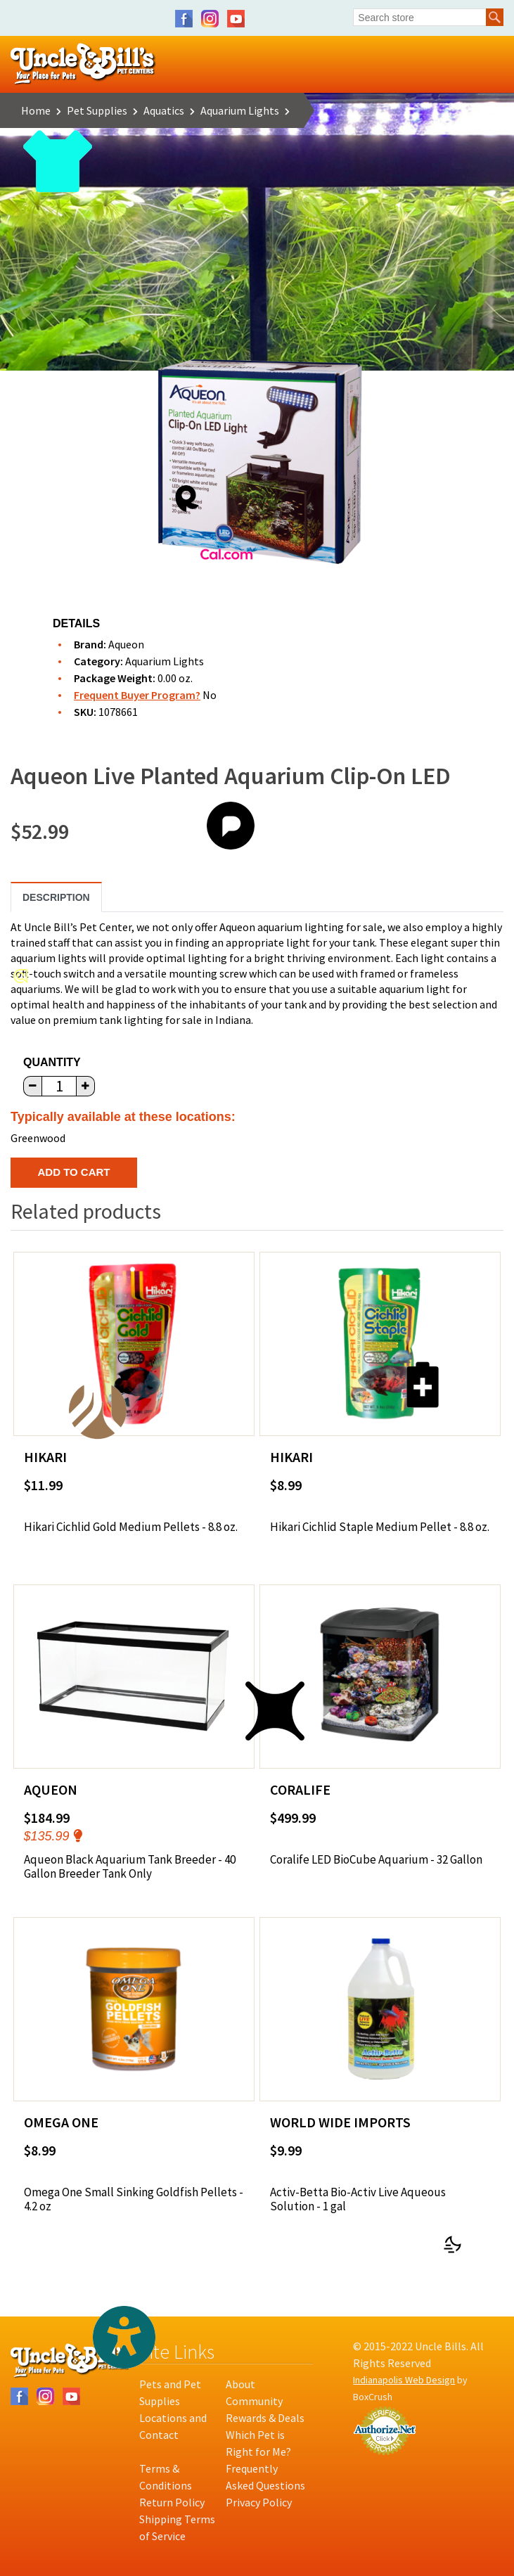 The image size is (514, 2576). I want to click on enable battery saver mode, so click(423, 1385).